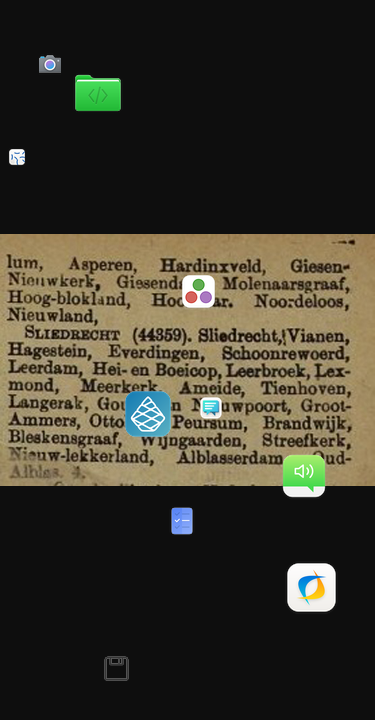 The image size is (375, 720). Describe the element at coordinates (304, 476) in the screenshot. I see `open kmouth text-to-speech application` at that location.